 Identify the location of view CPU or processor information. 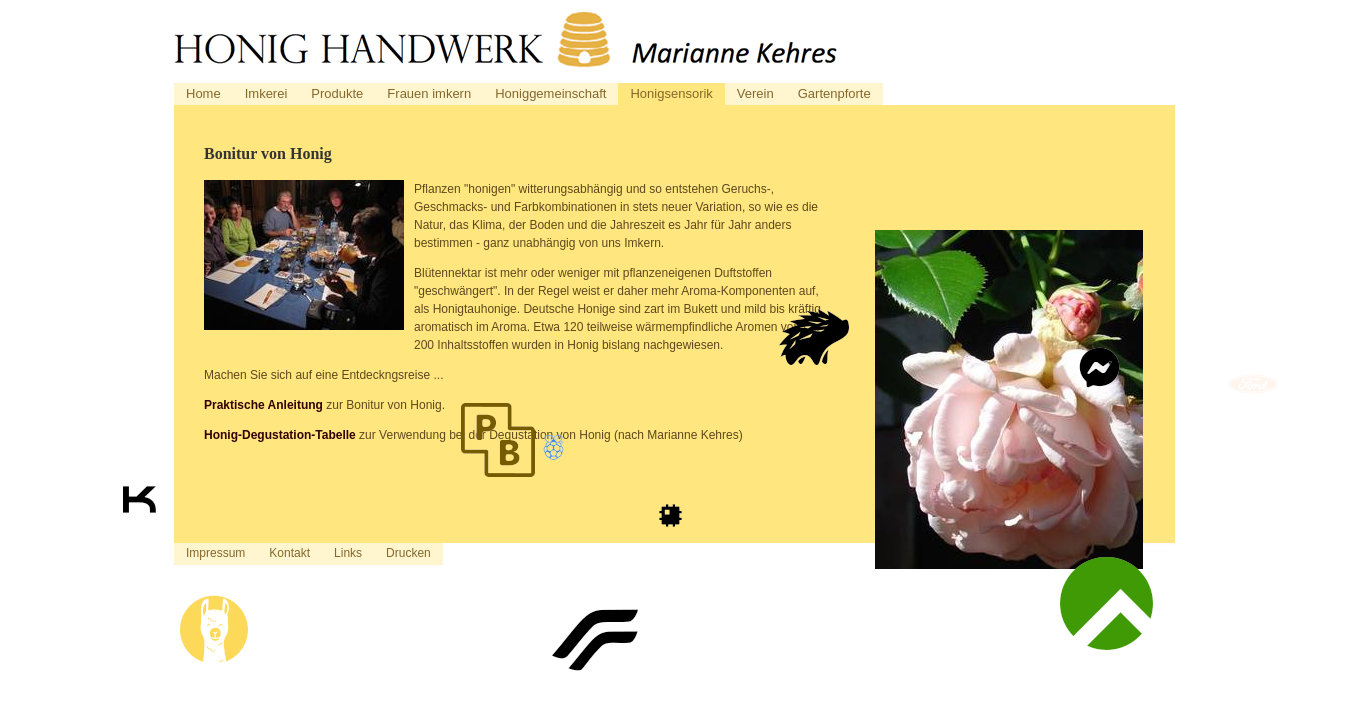
(670, 515).